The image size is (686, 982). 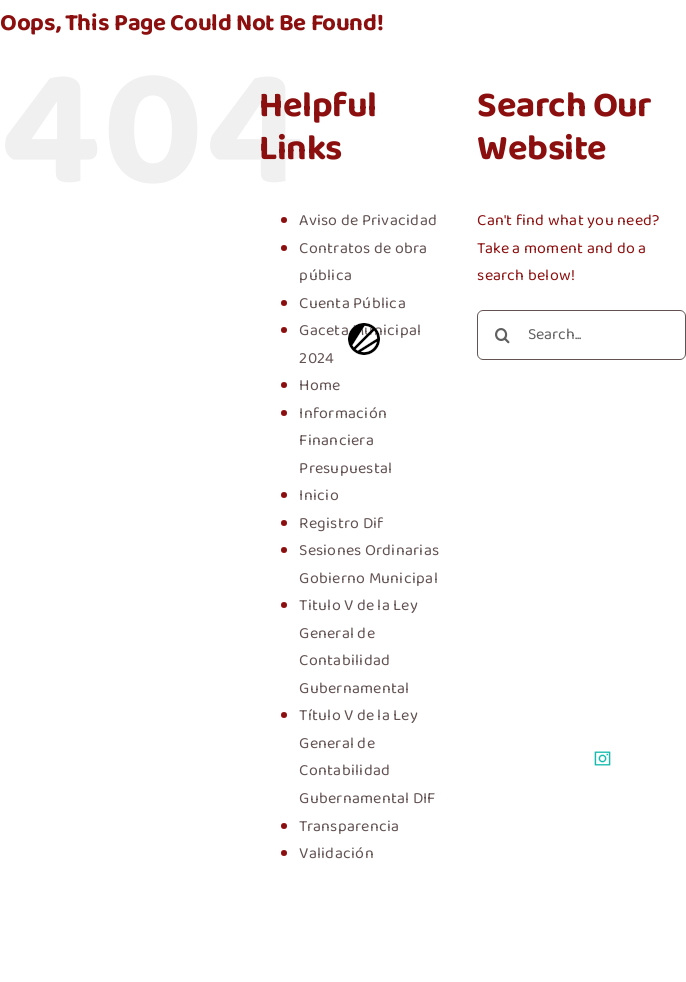 What do you see at coordinates (602, 758) in the screenshot?
I see `open camera to take a photo` at bounding box center [602, 758].